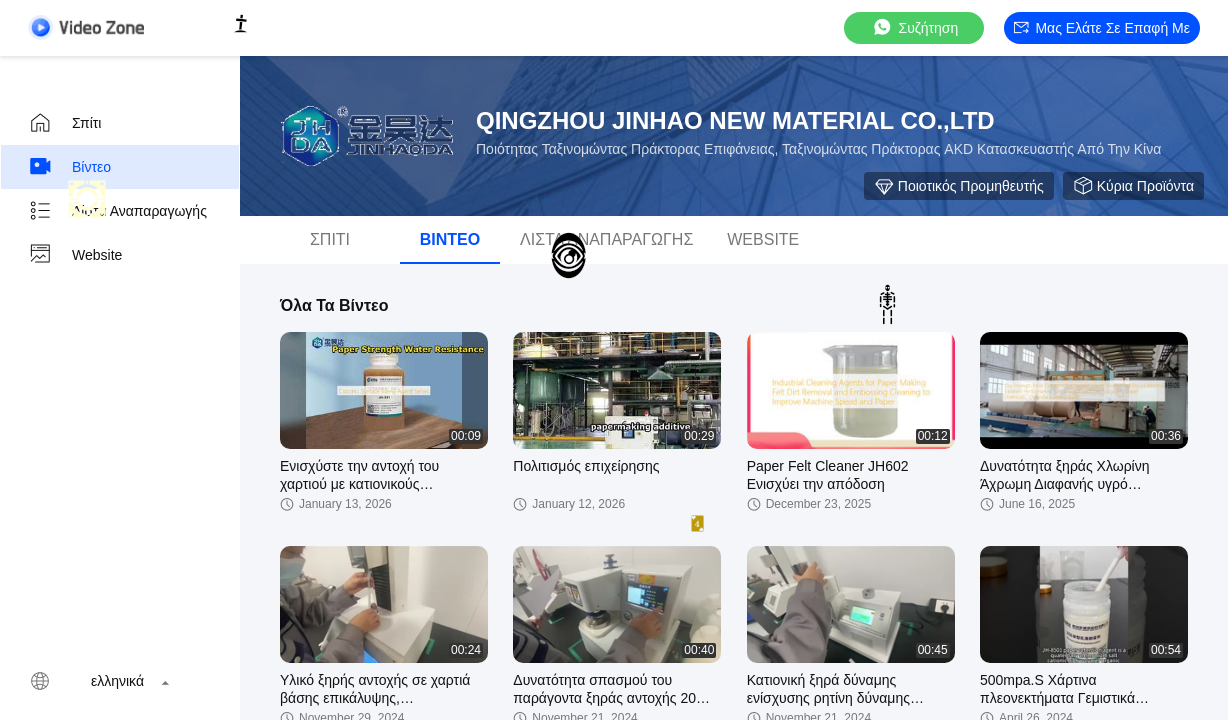  What do you see at coordinates (697, 523) in the screenshot?
I see `four of hearts playing card` at bounding box center [697, 523].